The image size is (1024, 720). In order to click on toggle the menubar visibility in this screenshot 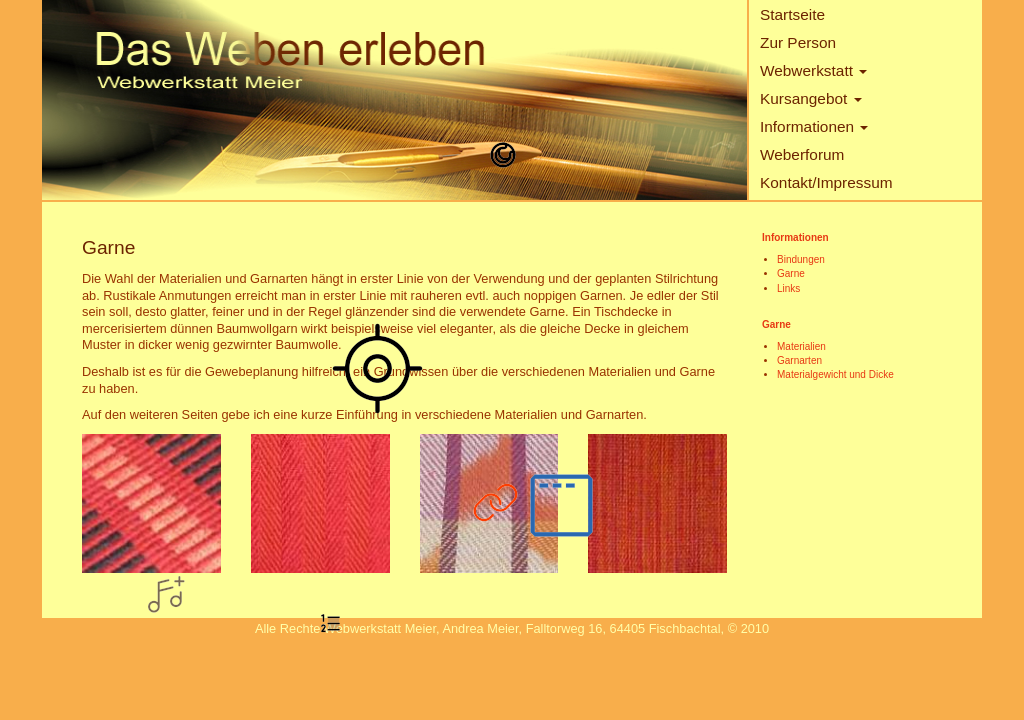, I will do `click(561, 505)`.